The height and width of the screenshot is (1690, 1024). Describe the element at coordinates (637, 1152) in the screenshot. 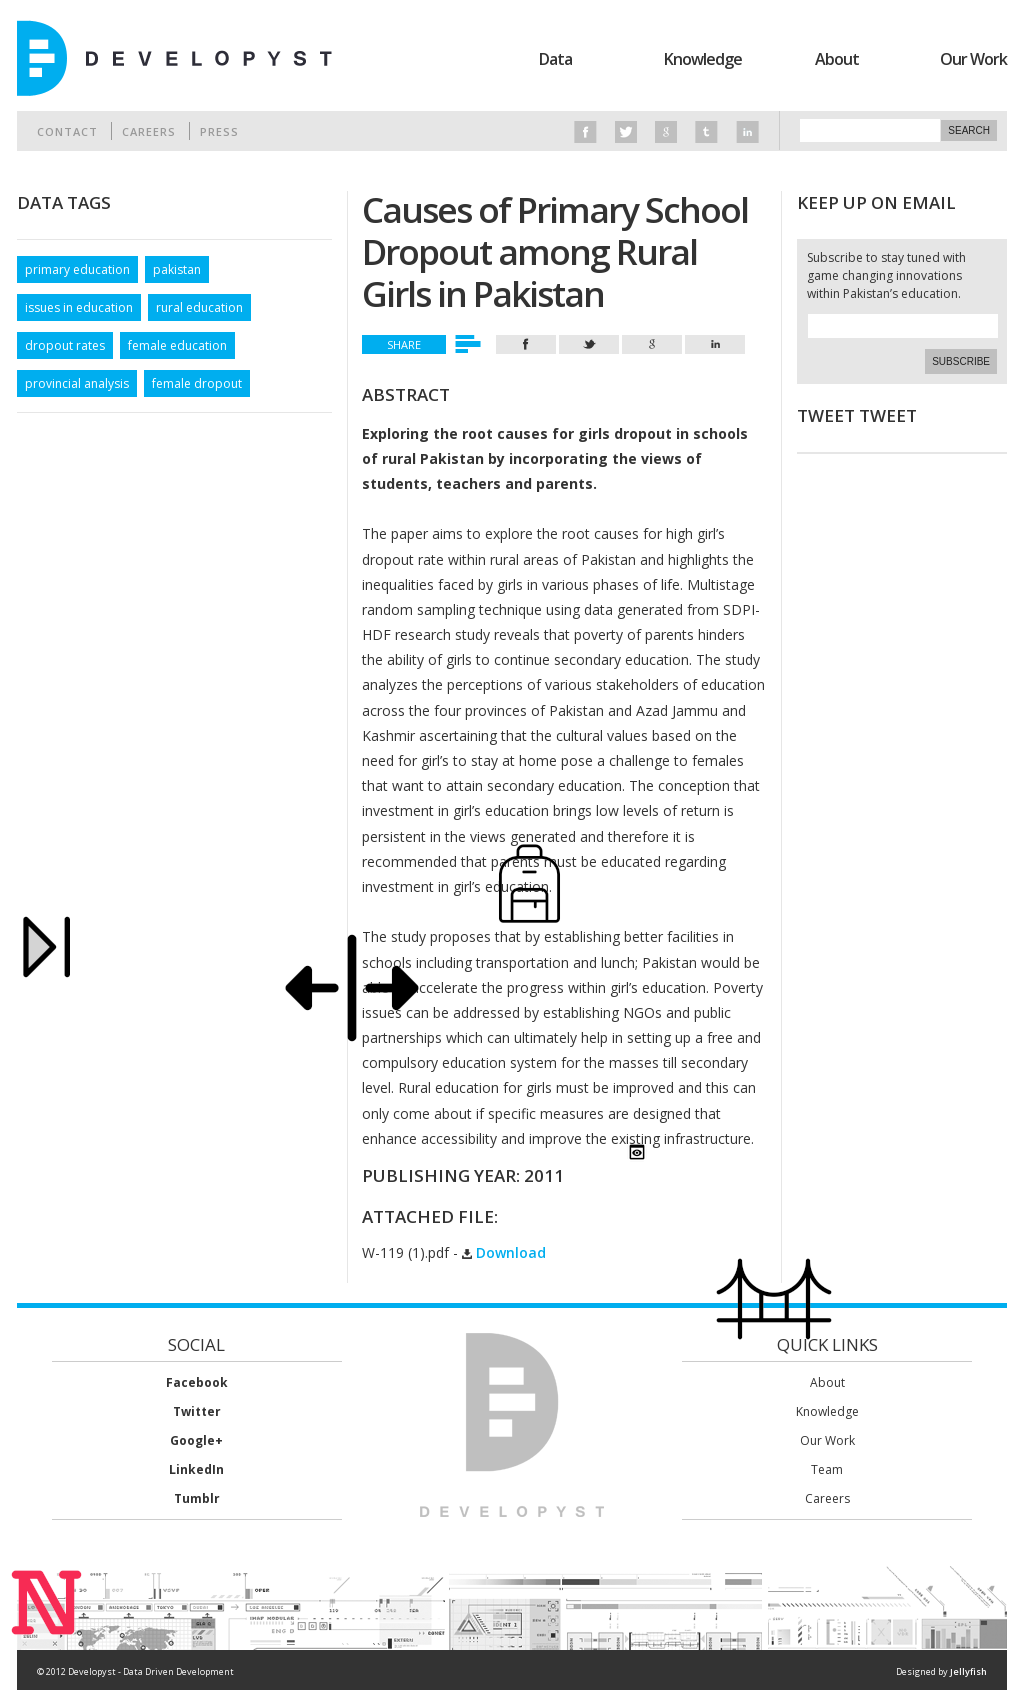

I see `preview content before publishing` at that location.